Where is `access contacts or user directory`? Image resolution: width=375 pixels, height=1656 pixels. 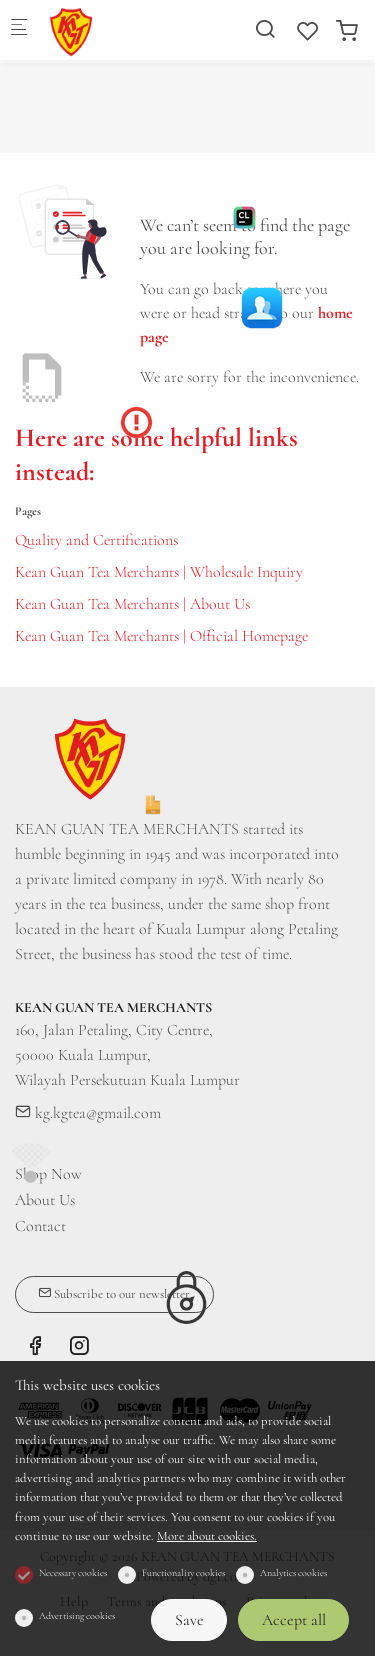
access contacts or user directory is located at coordinates (262, 308).